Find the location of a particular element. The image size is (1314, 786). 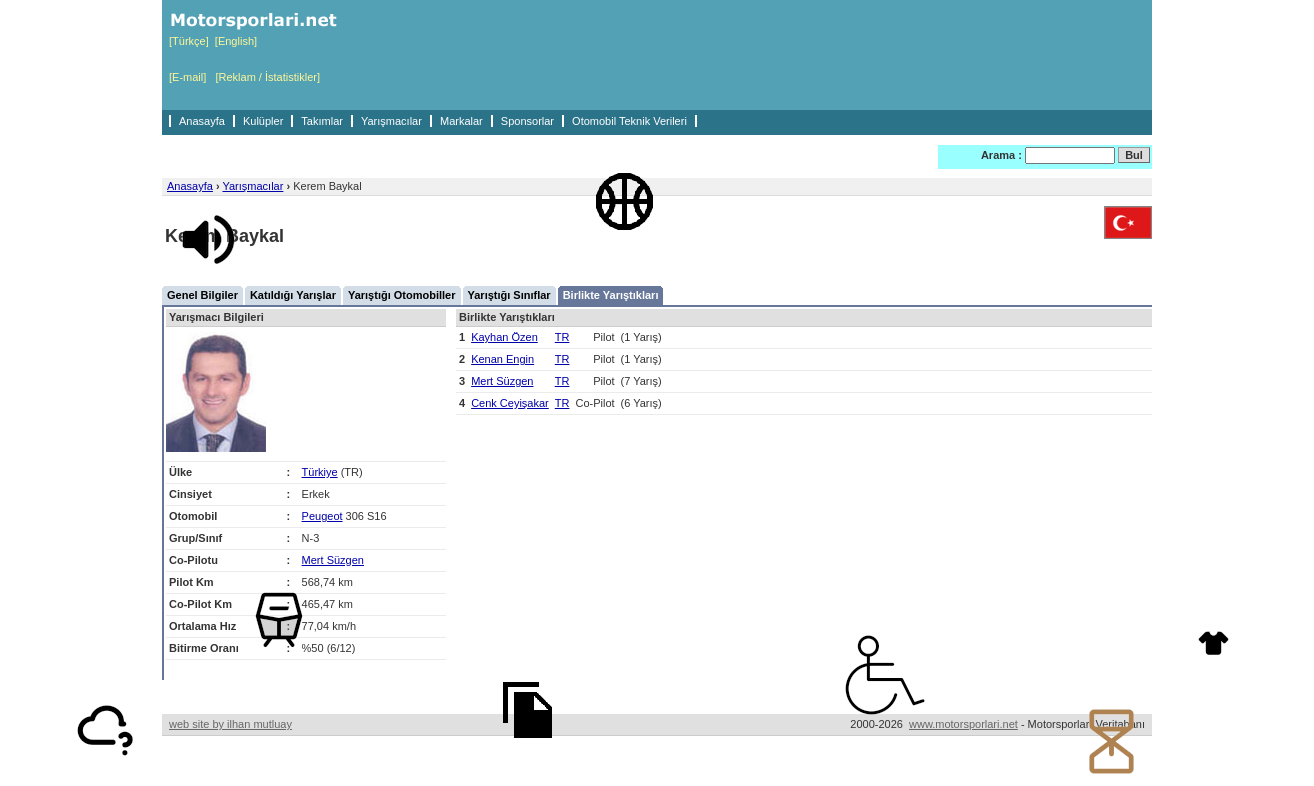

increase or unmute audio volume is located at coordinates (208, 239).